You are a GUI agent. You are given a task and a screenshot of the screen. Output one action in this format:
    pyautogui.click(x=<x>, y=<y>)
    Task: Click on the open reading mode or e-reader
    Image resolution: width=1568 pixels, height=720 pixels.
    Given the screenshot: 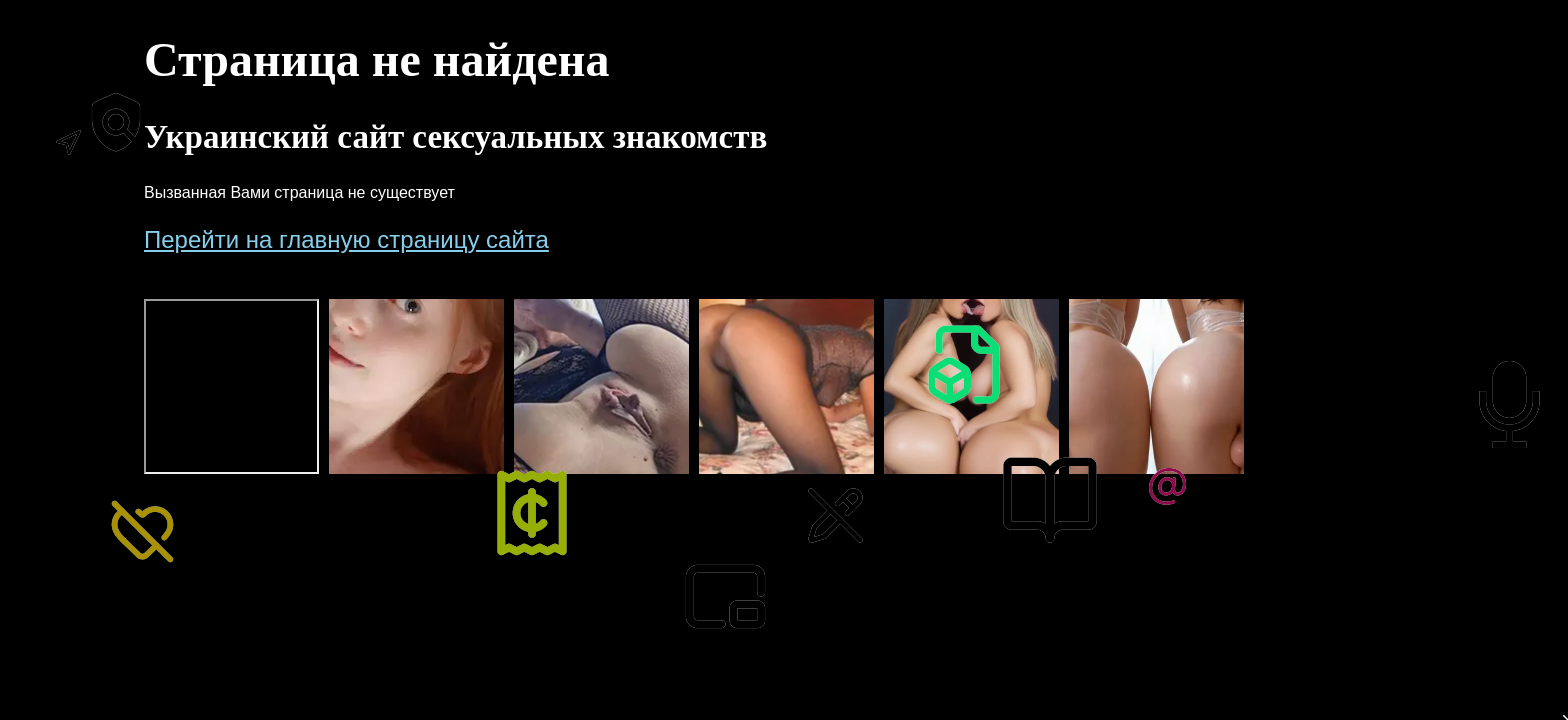 What is the action you would take?
    pyautogui.click(x=1050, y=500)
    